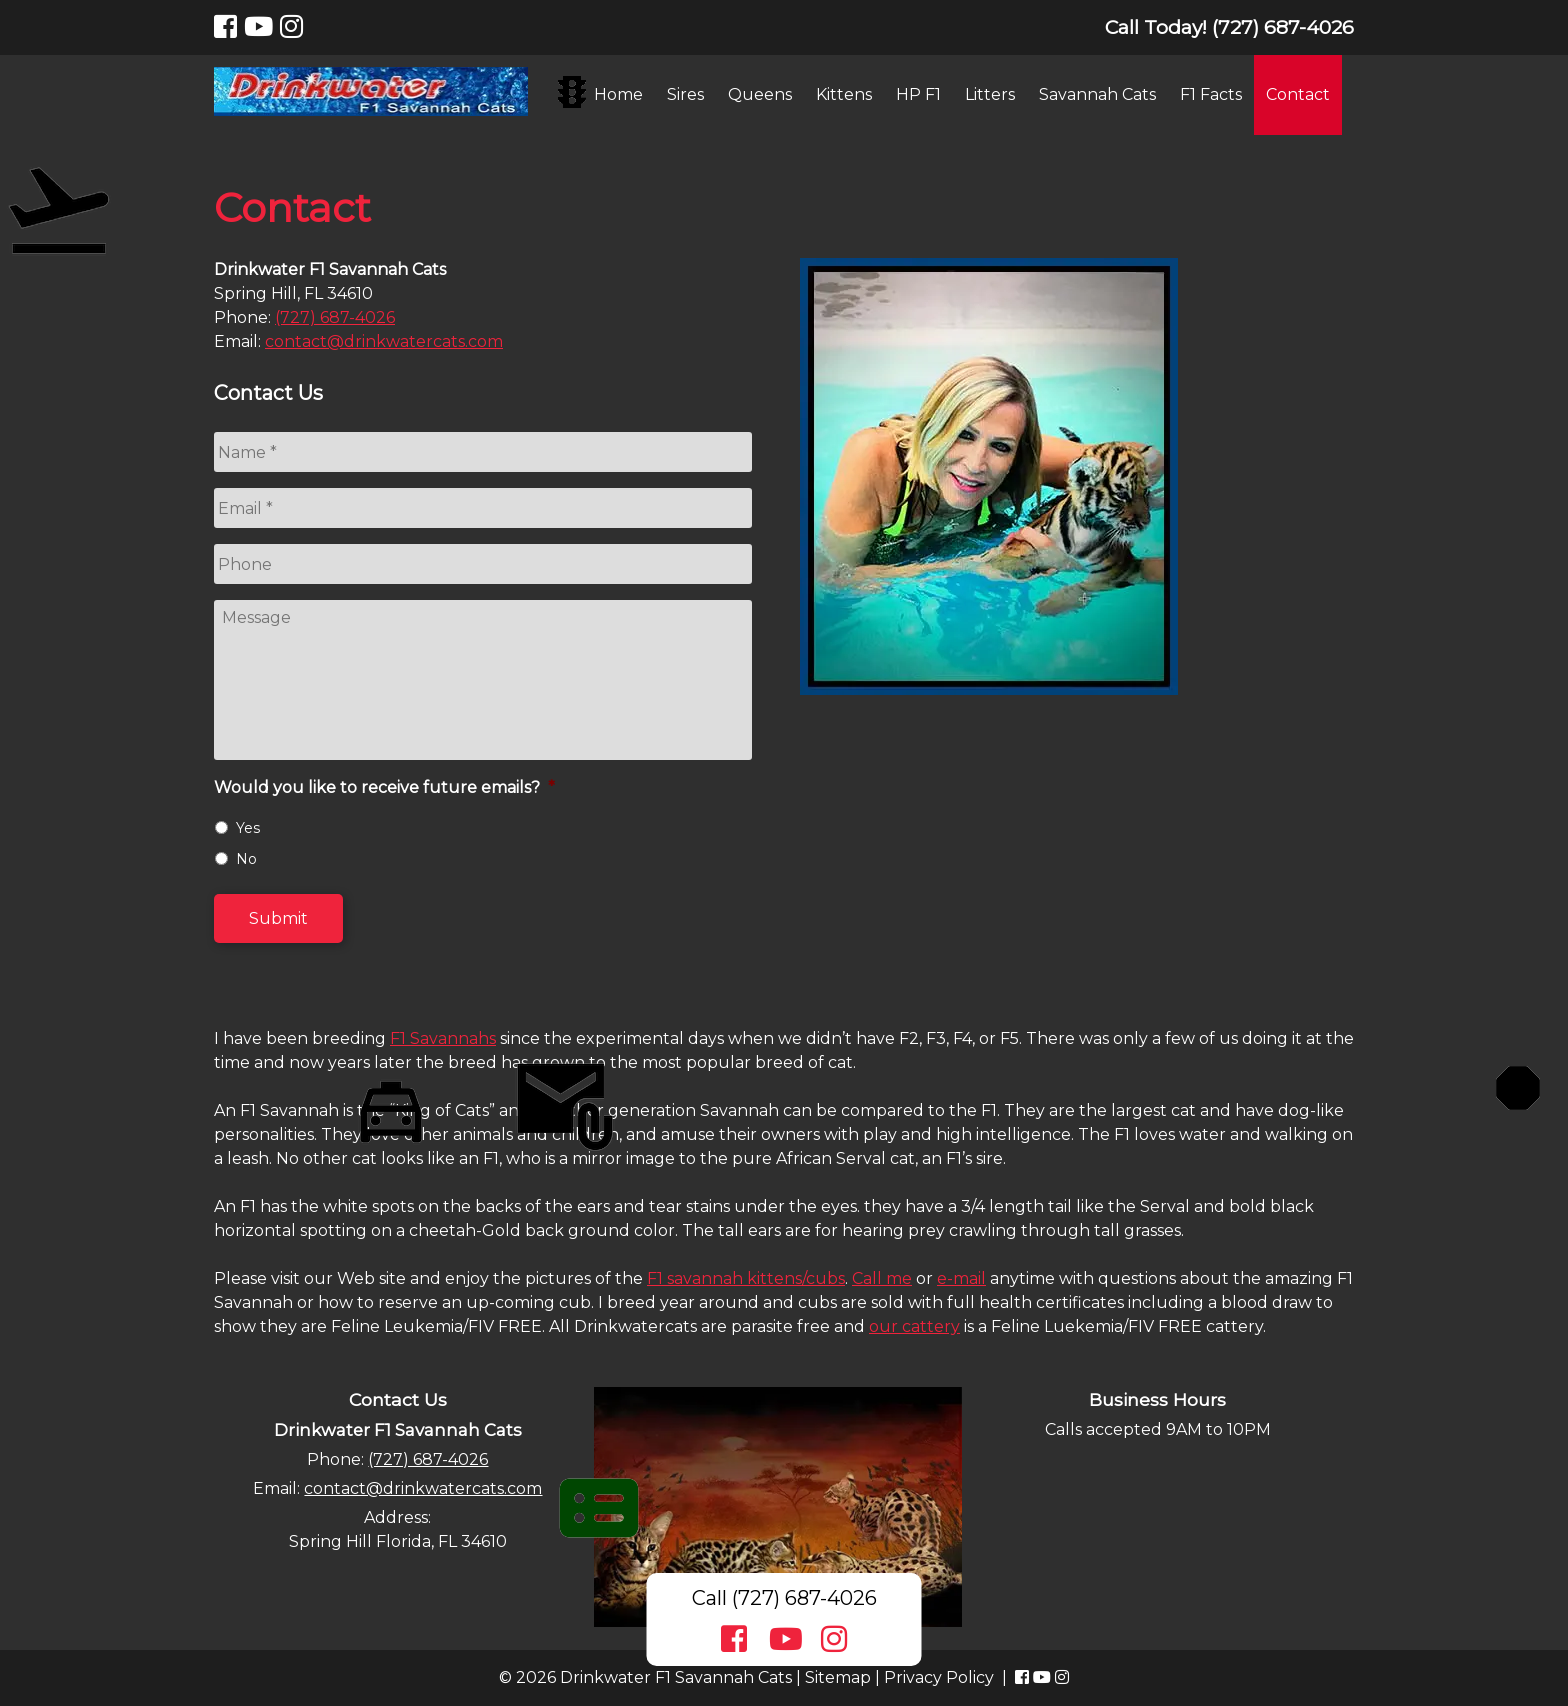  I want to click on view traffic conditions on map, so click(572, 92).